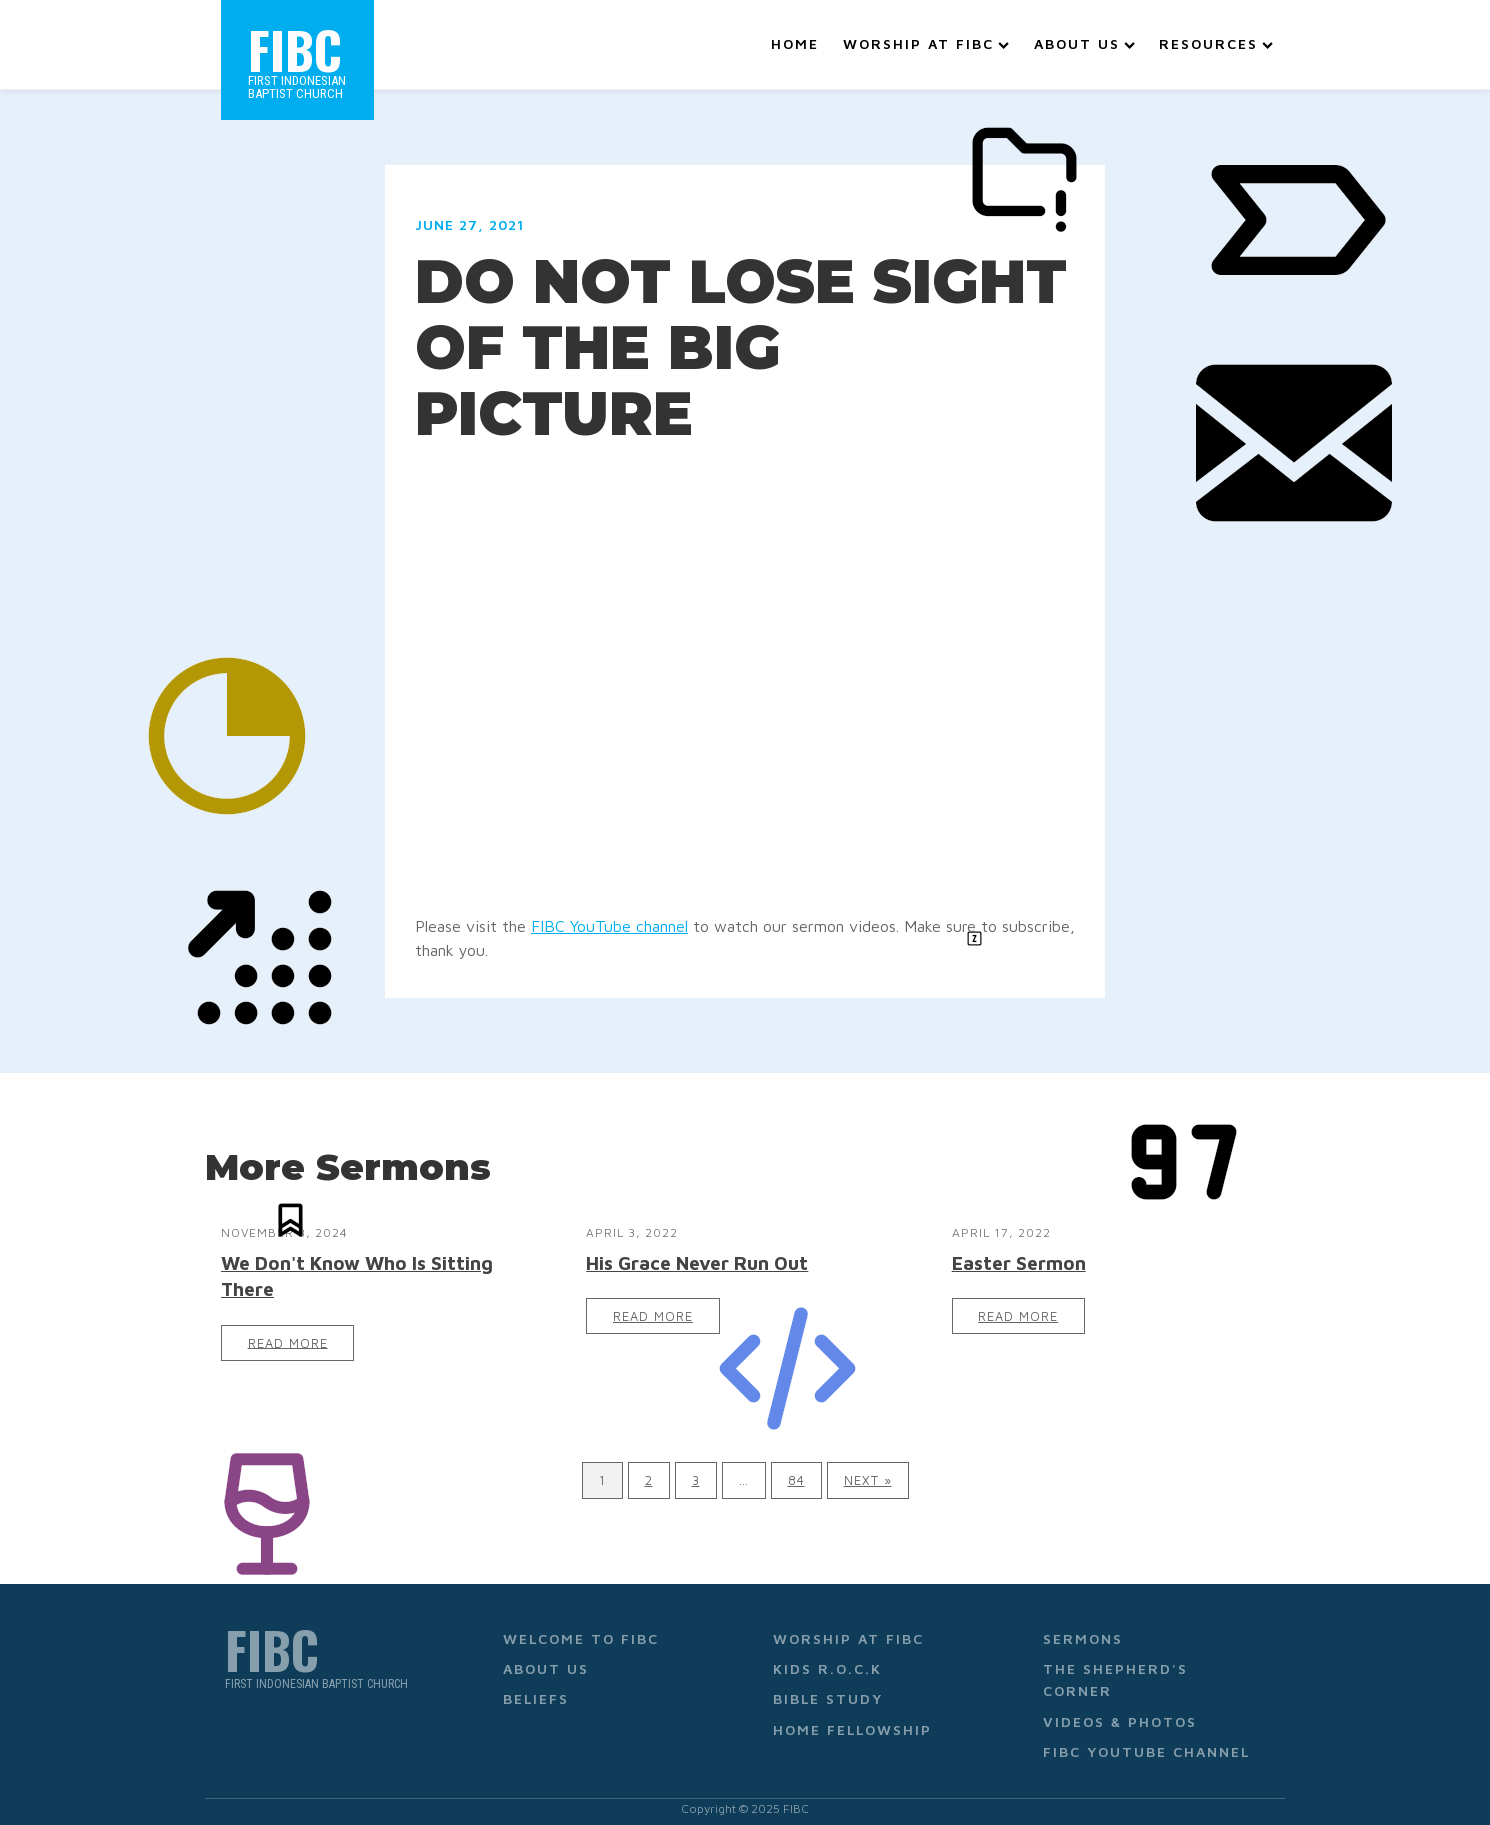  I want to click on indicates drink or beverage option, so click(267, 1514).